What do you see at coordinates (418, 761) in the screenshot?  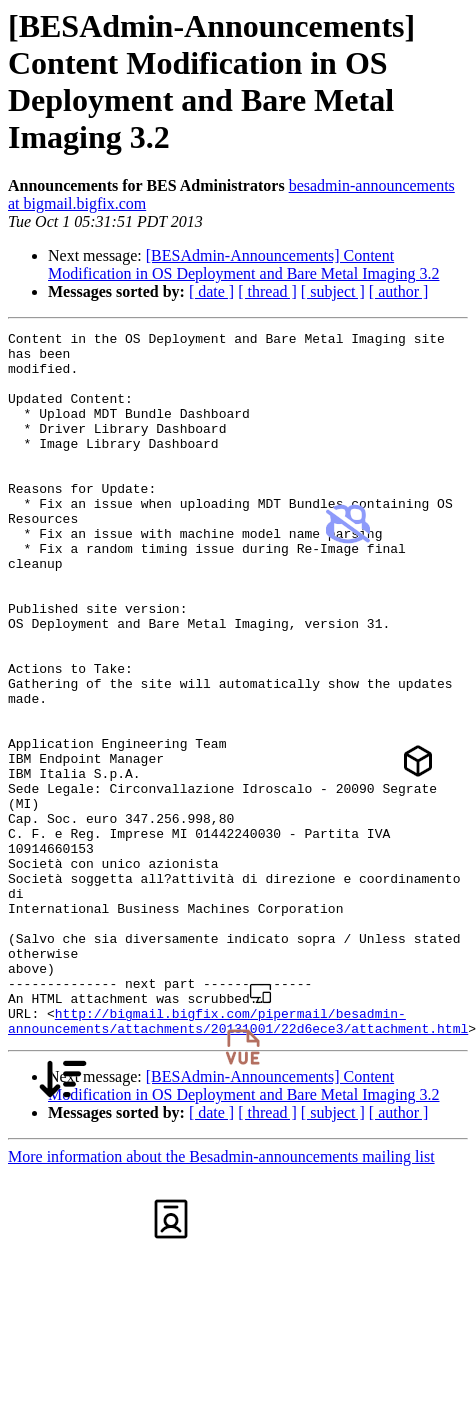 I see `view package or dependency details` at bounding box center [418, 761].